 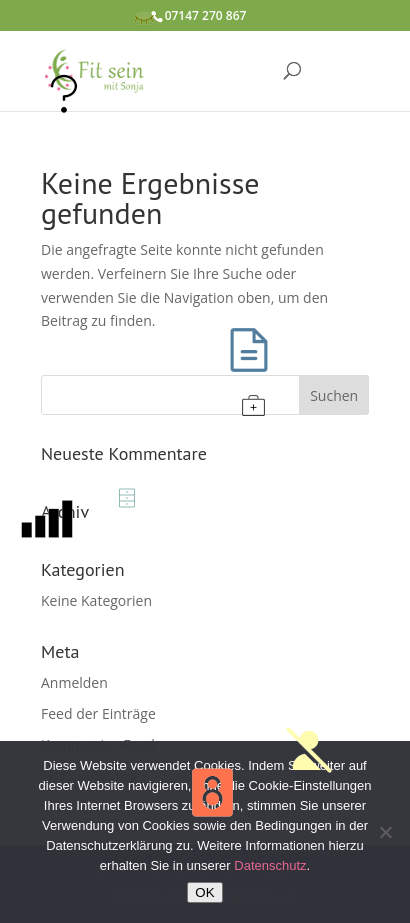 What do you see at coordinates (47, 519) in the screenshot?
I see `indicates cellular network signal strength` at bounding box center [47, 519].